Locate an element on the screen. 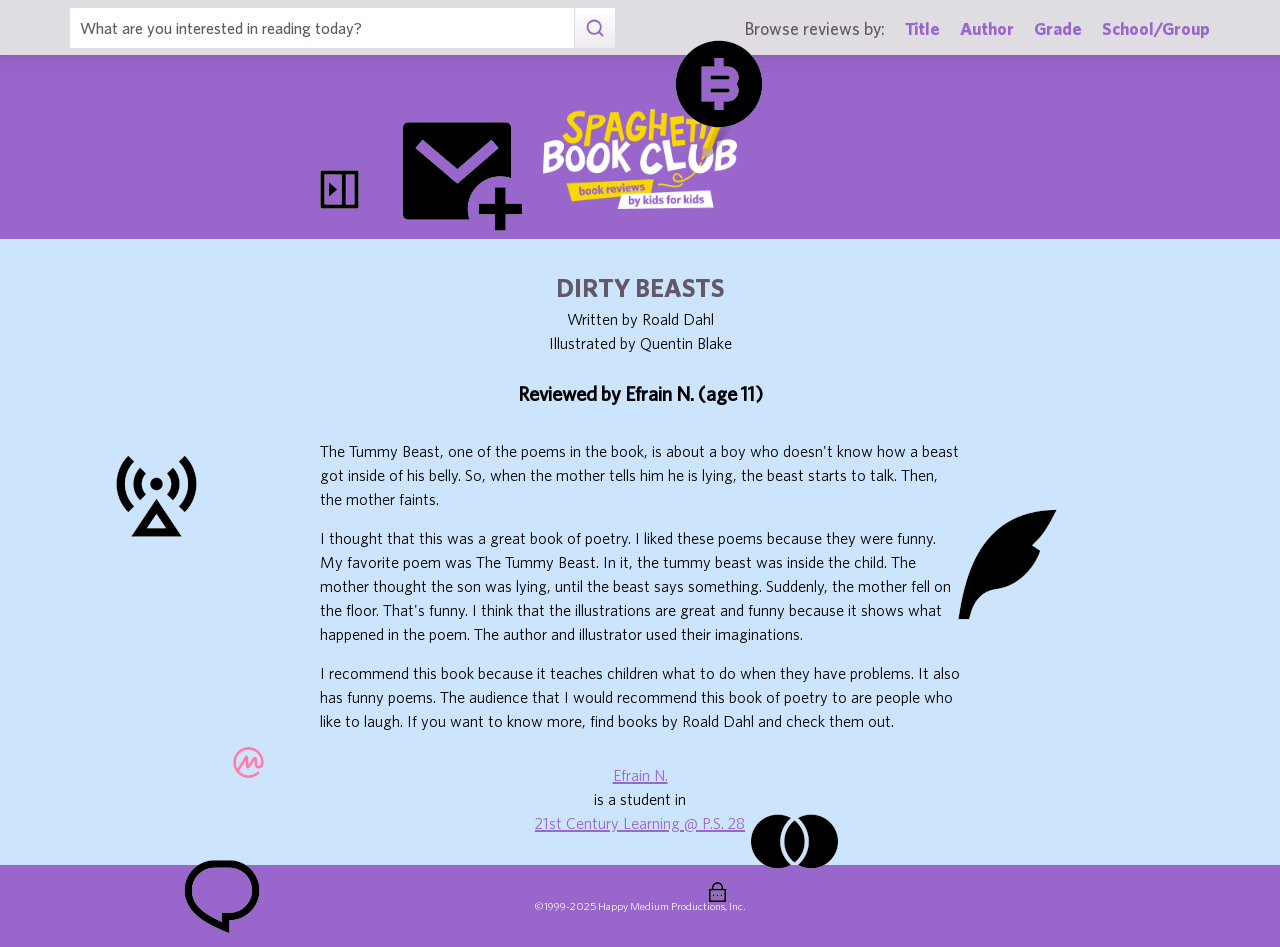  open CoinMarketCap app is located at coordinates (248, 762).